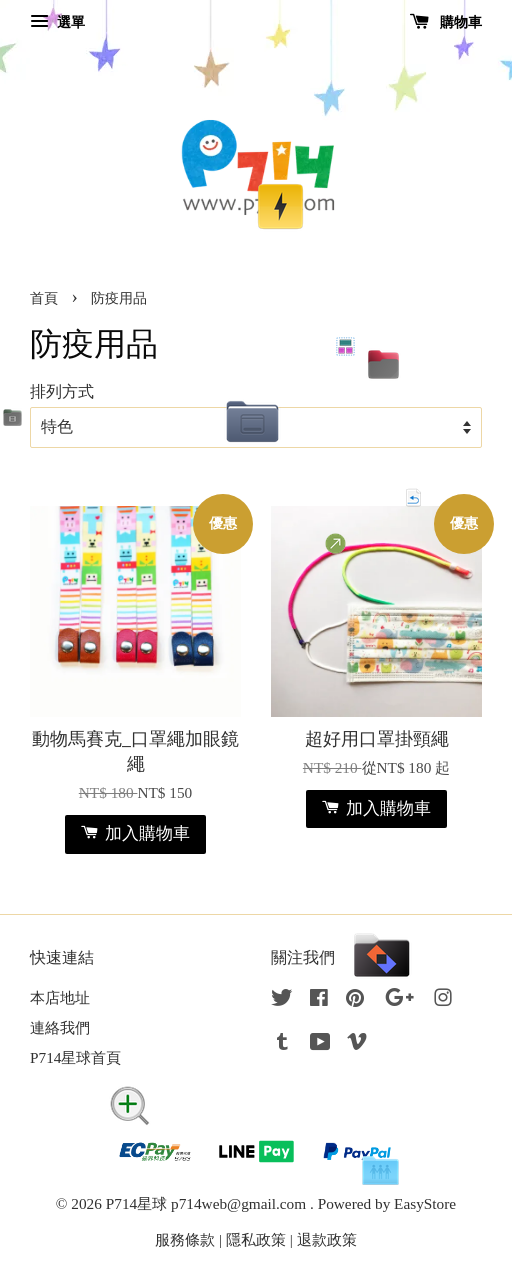  I want to click on open power management settings, so click(280, 206).